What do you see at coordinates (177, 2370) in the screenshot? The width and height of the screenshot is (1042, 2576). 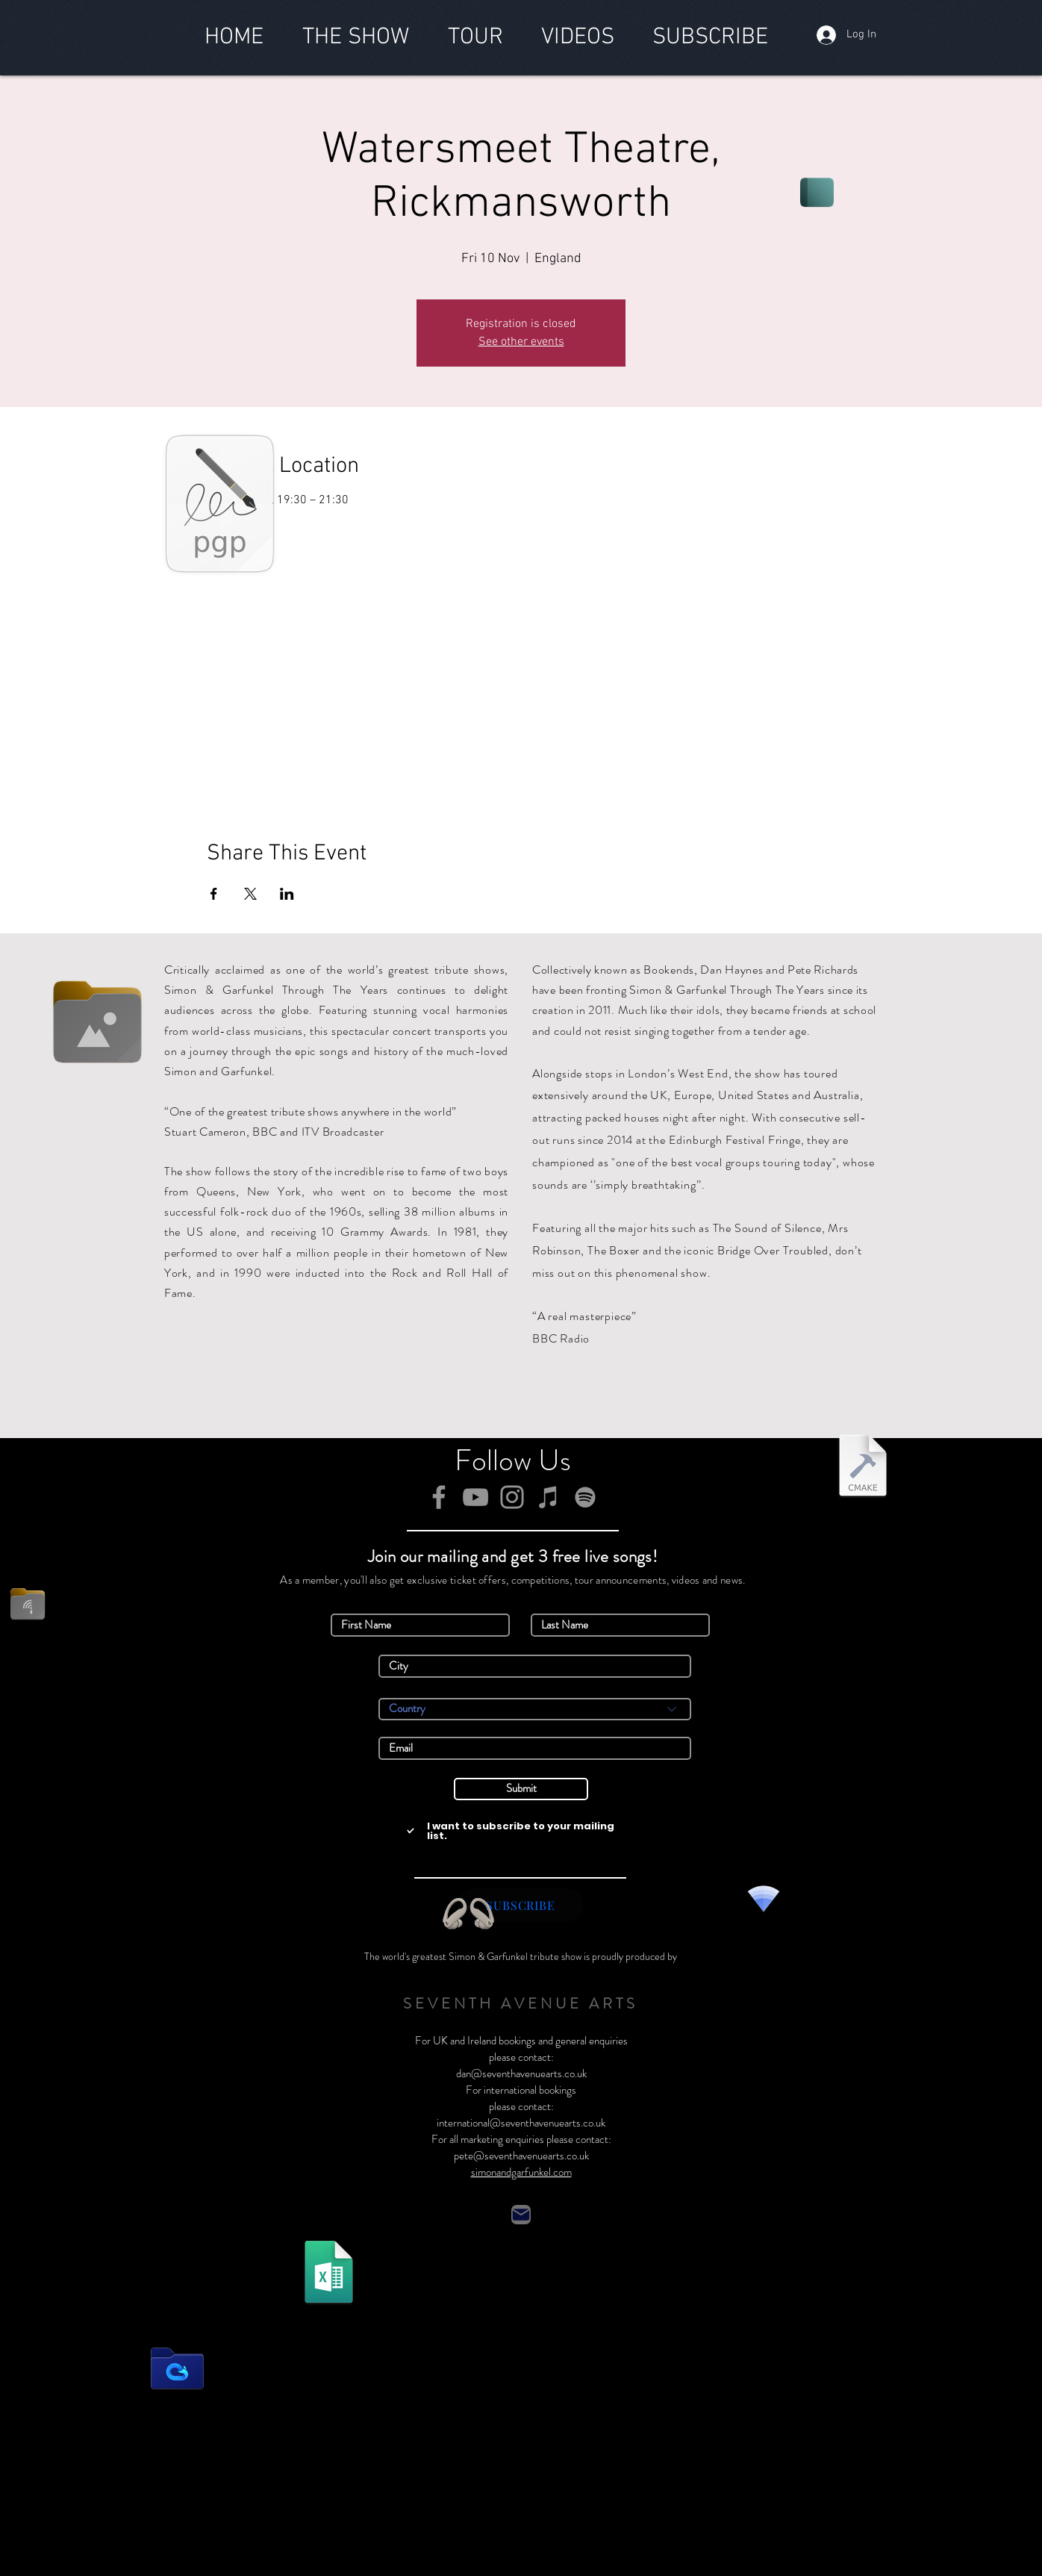 I see `open wondershare inclowdz cloud storage folder` at bounding box center [177, 2370].